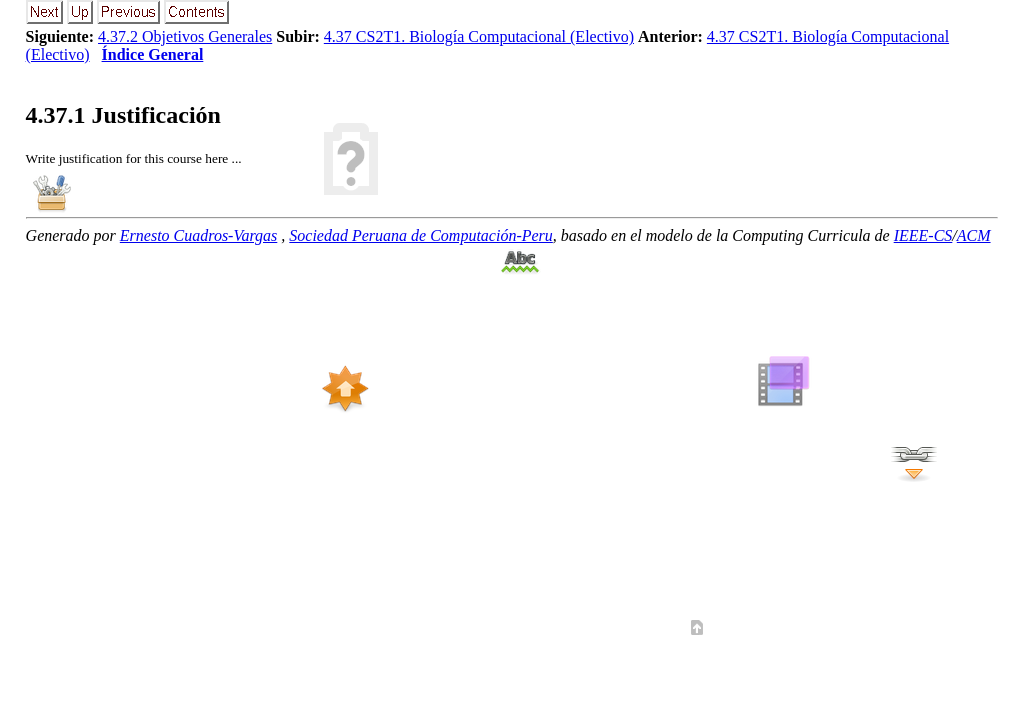 The image size is (1024, 720). I want to click on insert a hyperlink into content, so click(914, 458).